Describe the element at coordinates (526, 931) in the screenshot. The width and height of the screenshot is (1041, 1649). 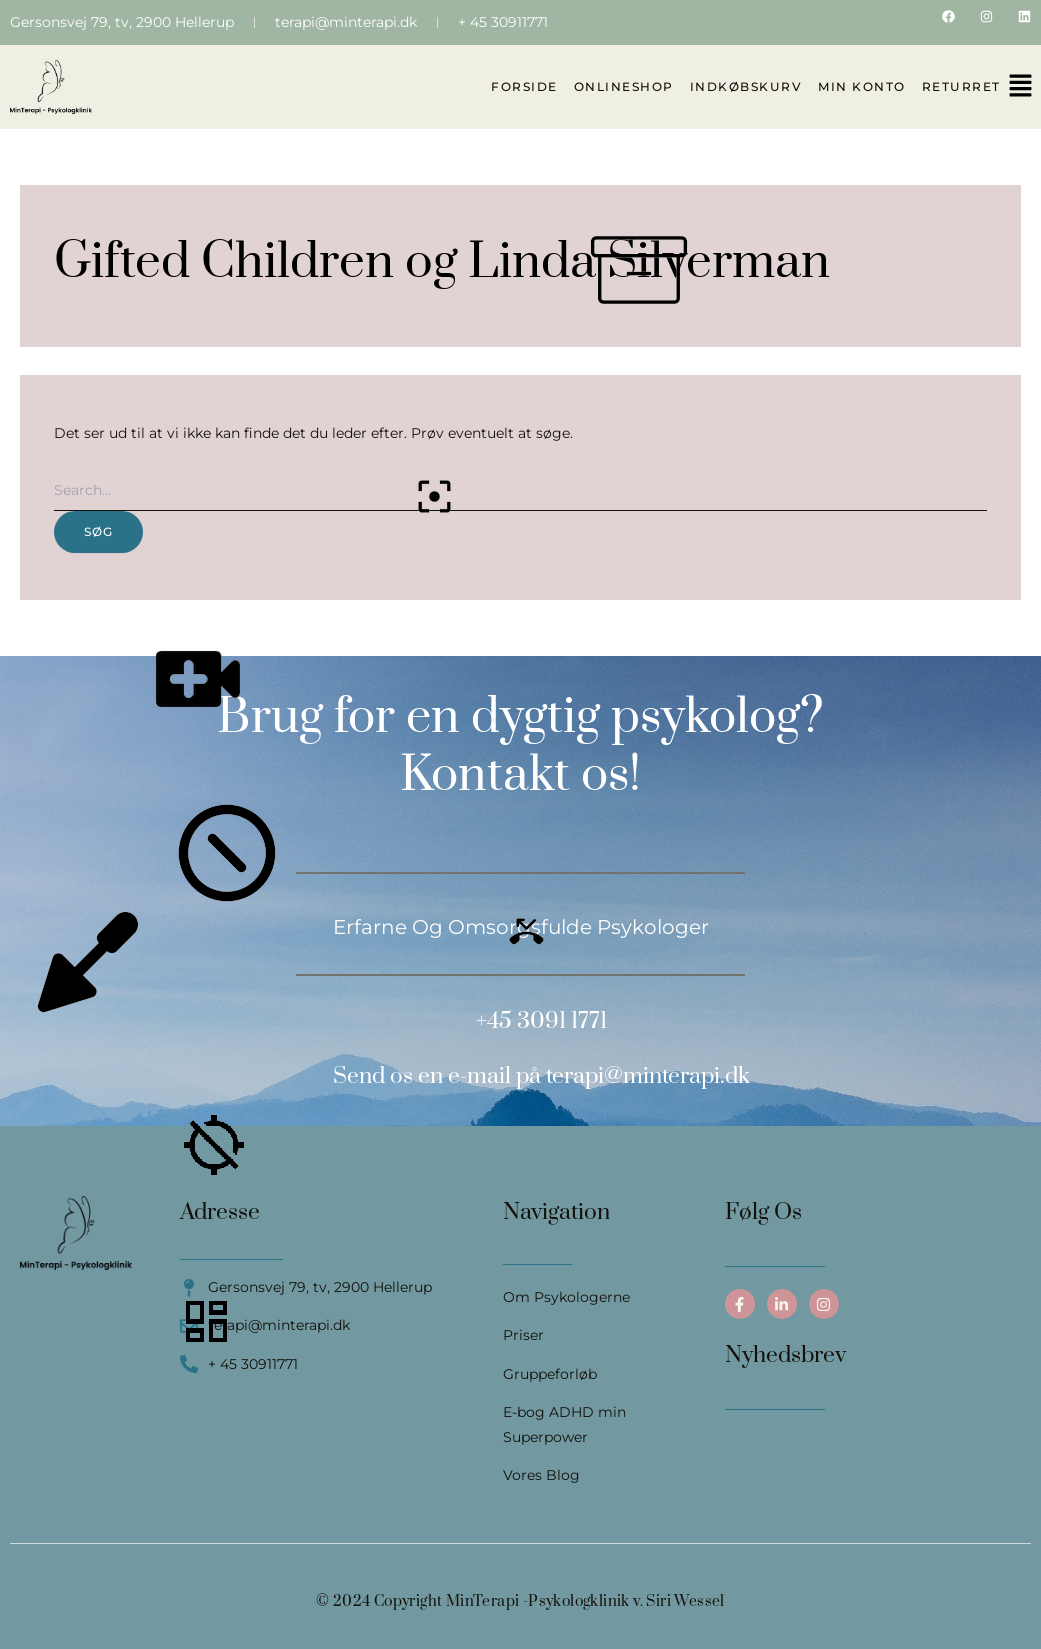
I see `indicates a missed phone call` at that location.